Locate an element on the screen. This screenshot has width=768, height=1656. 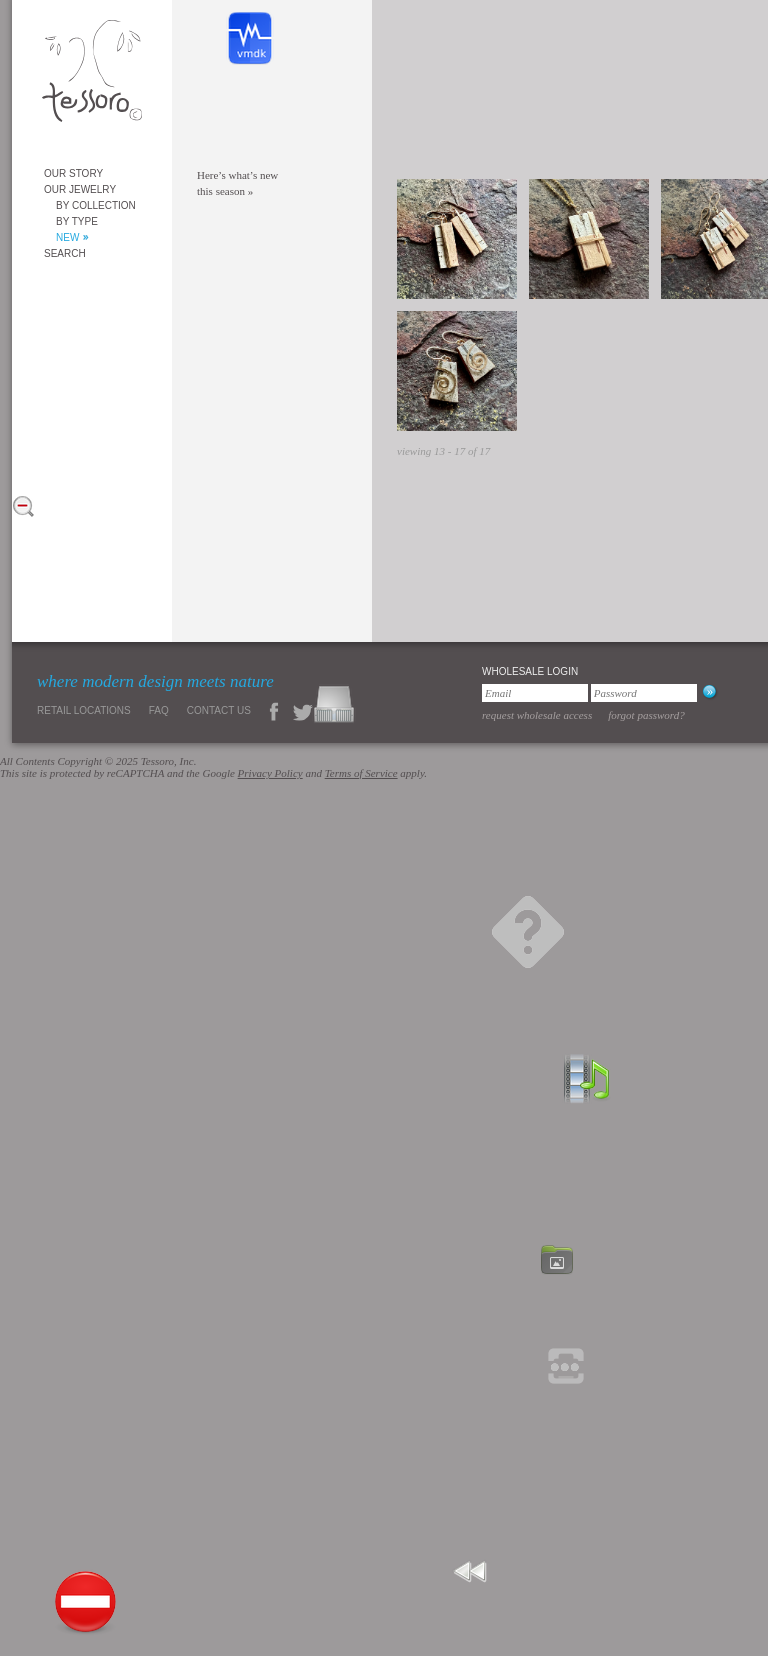
rewind or seek backward in media playback is located at coordinates (469, 1571).